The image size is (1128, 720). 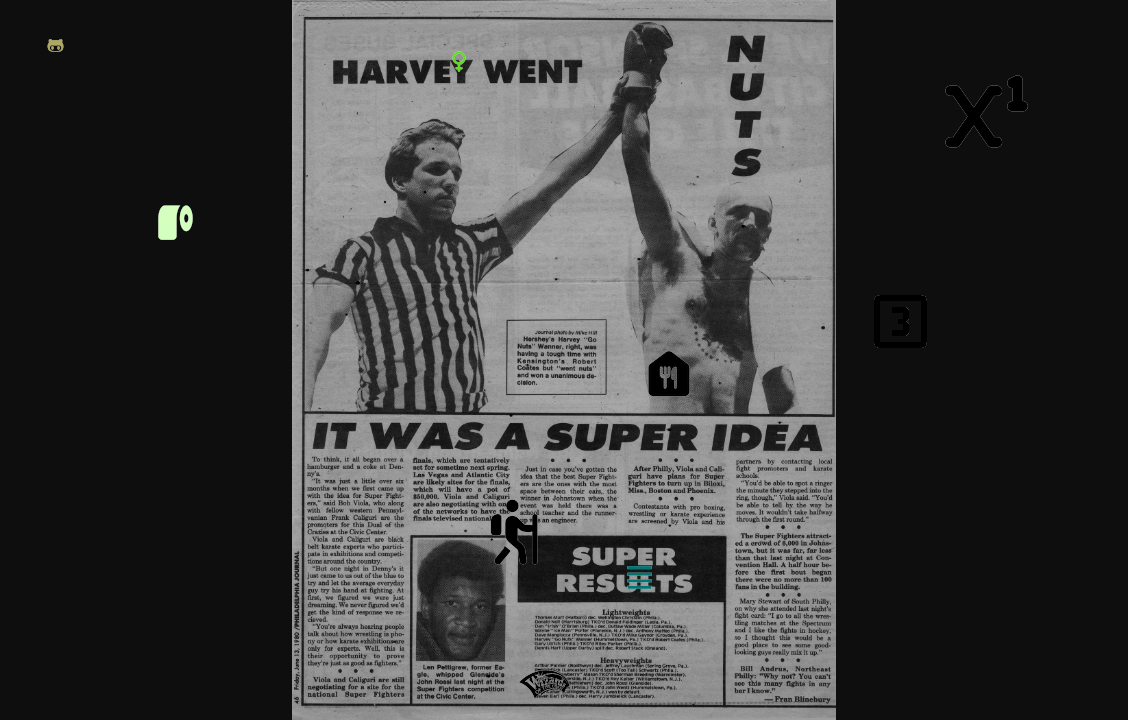 What do you see at coordinates (516, 532) in the screenshot?
I see `access hiking trails or outdoor activities` at bounding box center [516, 532].